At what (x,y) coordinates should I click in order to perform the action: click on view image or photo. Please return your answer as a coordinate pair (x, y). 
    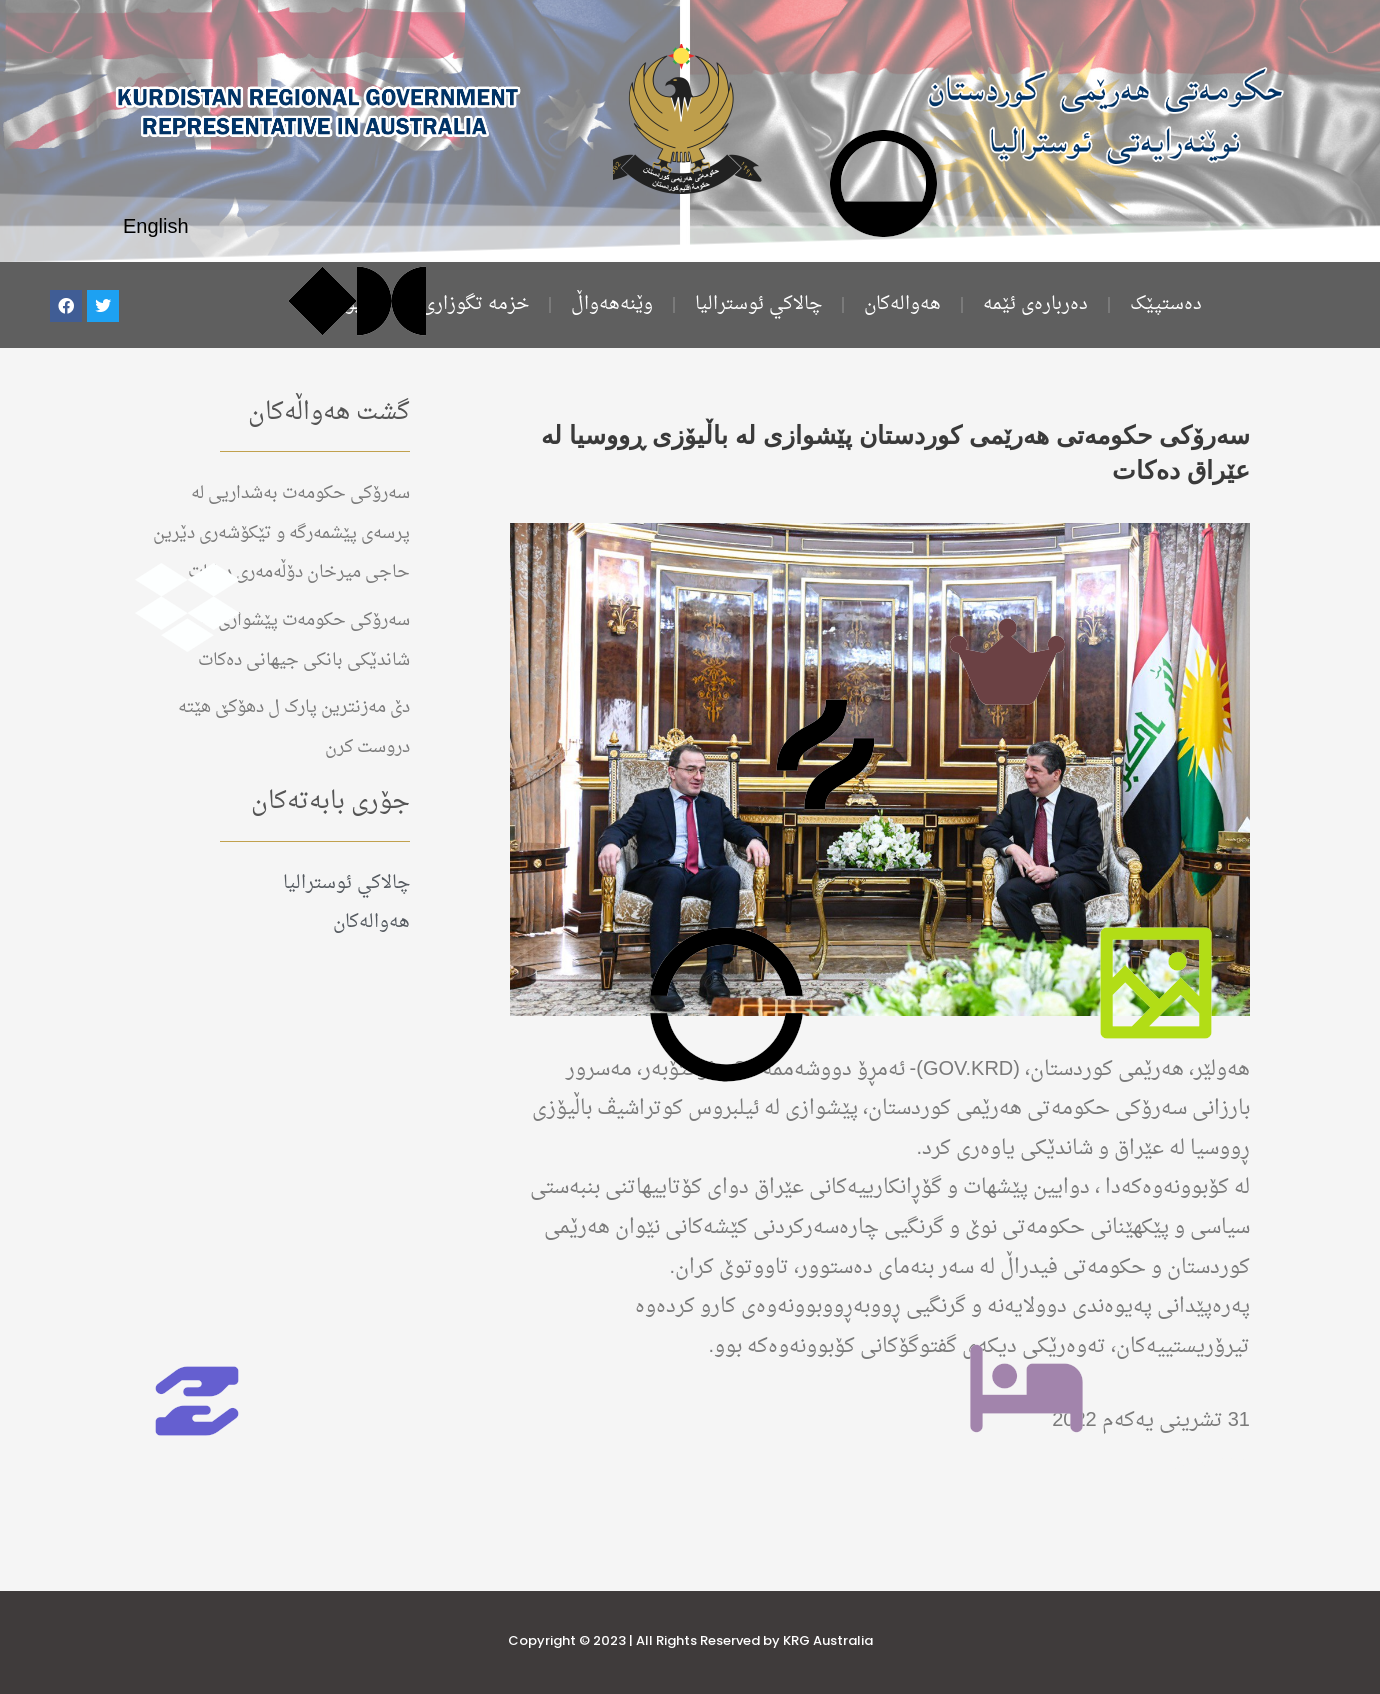
    Looking at the image, I should click on (1156, 983).